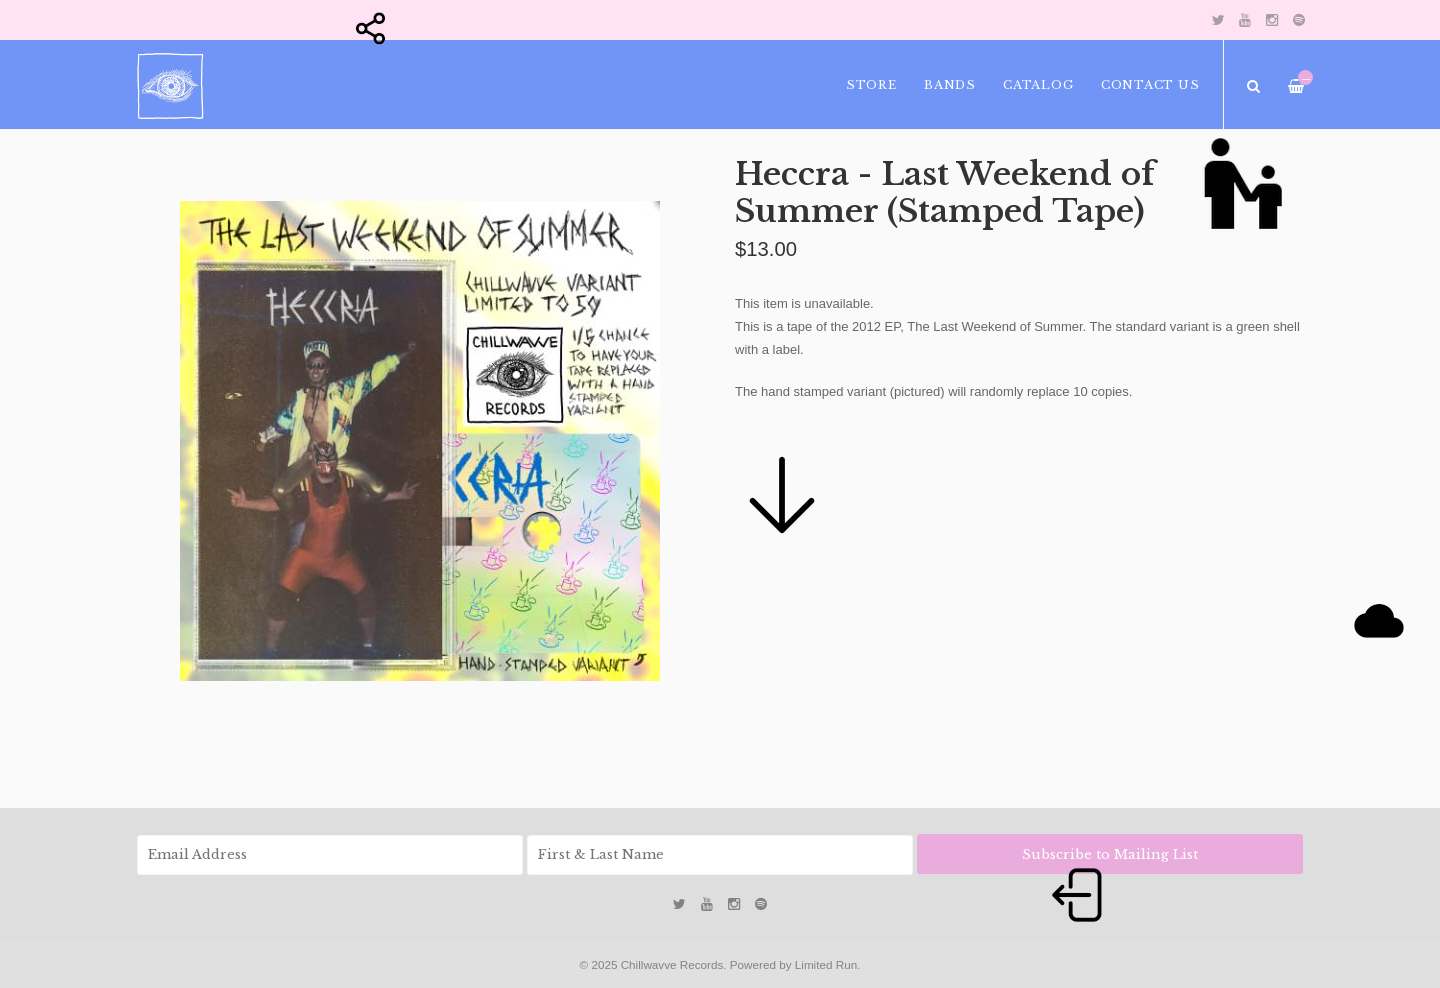  What do you see at coordinates (1245, 183) in the screenshot?
I see `parental supervision required` at bounding box center [1245, 183].